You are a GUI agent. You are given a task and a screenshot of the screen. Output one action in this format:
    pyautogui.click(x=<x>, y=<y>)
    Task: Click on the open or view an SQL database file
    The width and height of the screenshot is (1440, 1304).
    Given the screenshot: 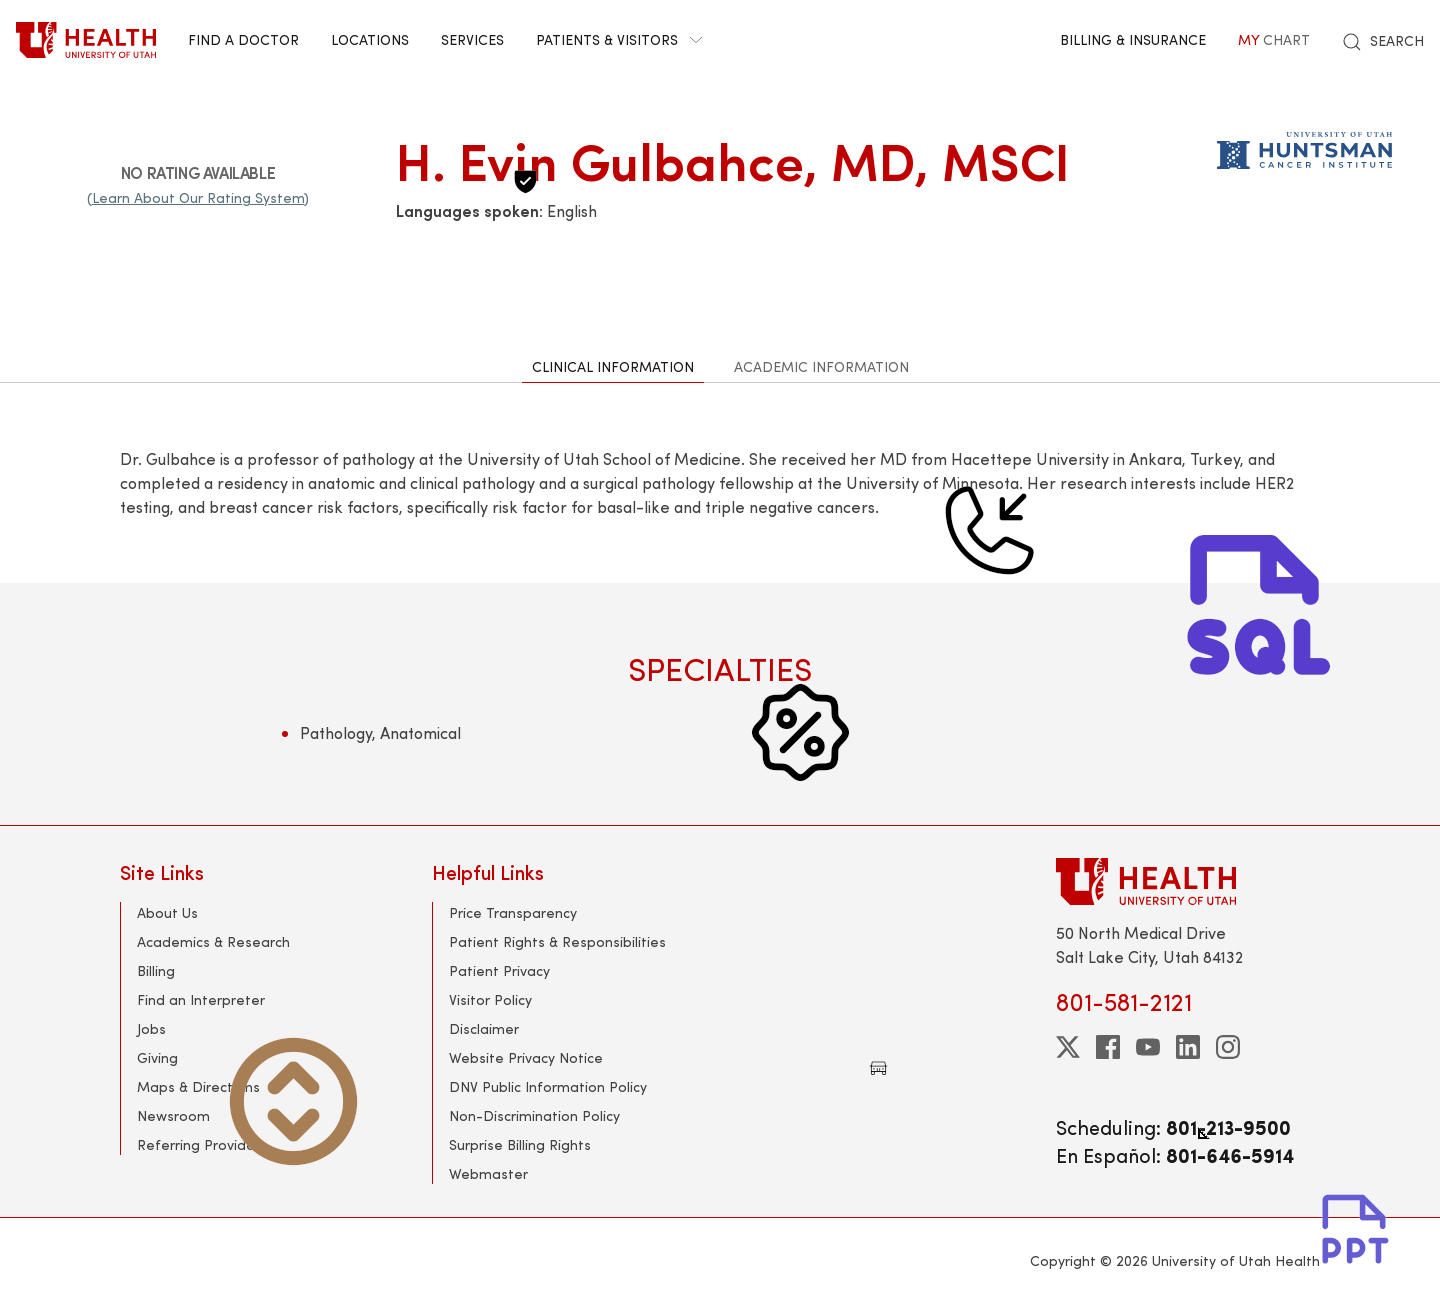 What is the action you would take?
    pyautogui.click(x=1254, y=610)
    